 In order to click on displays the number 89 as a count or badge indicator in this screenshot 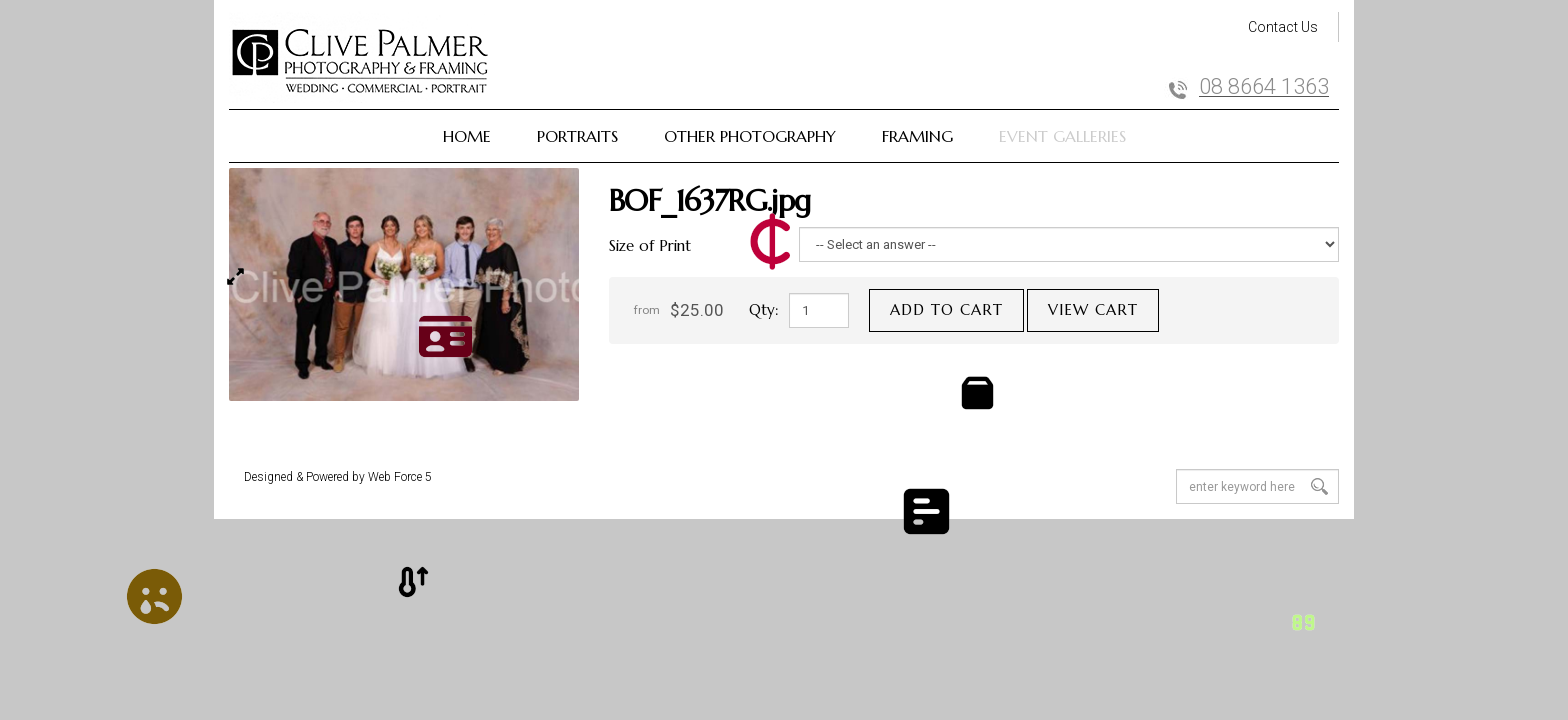, I will do `click(1303, 622)`.